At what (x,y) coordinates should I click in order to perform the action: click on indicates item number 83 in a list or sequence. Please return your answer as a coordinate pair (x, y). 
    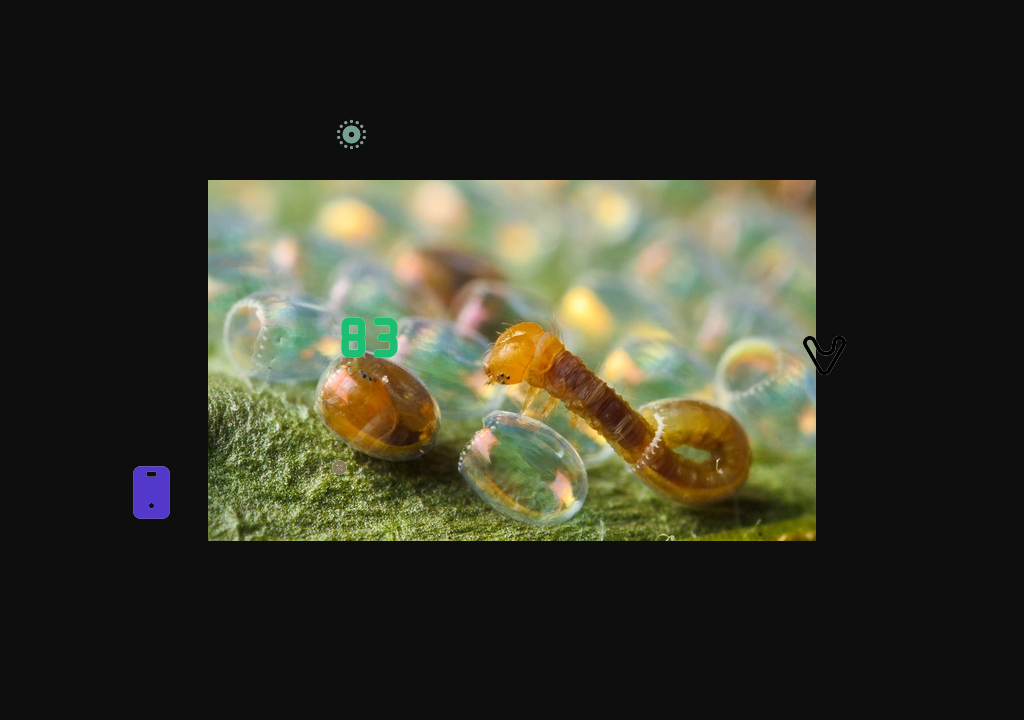
    Looking at the image, I should click on (369, 337).